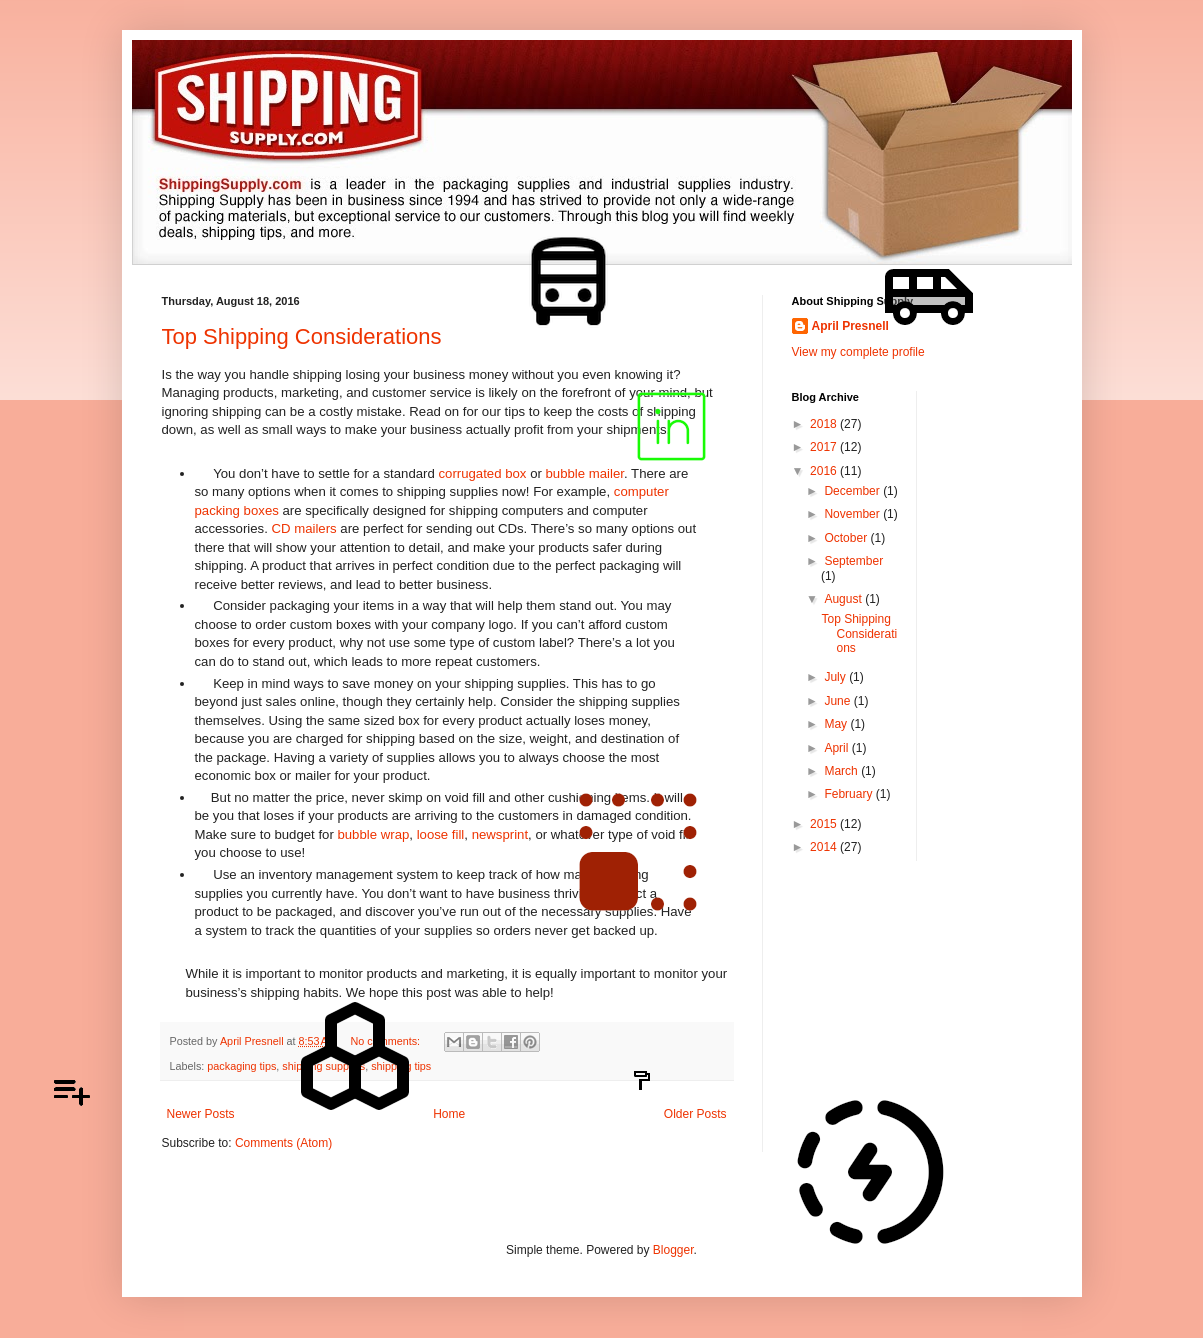  Describe the element at coordinates (870, 1172) in the screenshot. I see `charging in progress` at that location.